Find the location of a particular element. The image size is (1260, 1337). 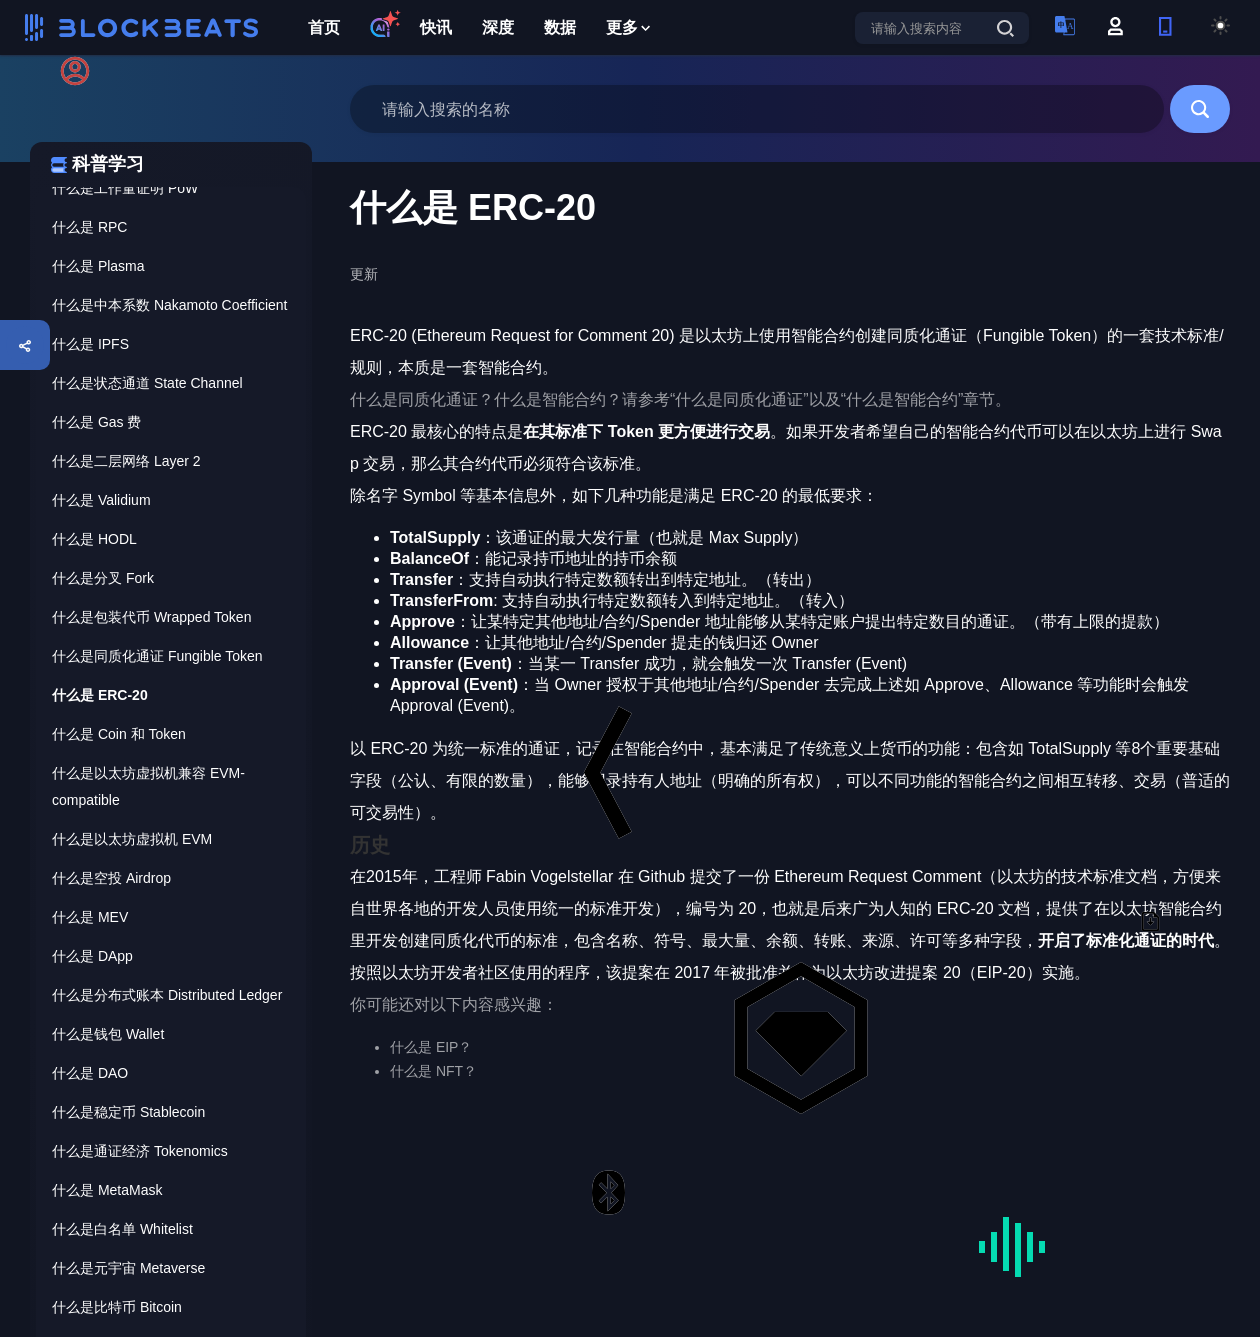

access your account or profile settings is located at coordinates (75, 71).